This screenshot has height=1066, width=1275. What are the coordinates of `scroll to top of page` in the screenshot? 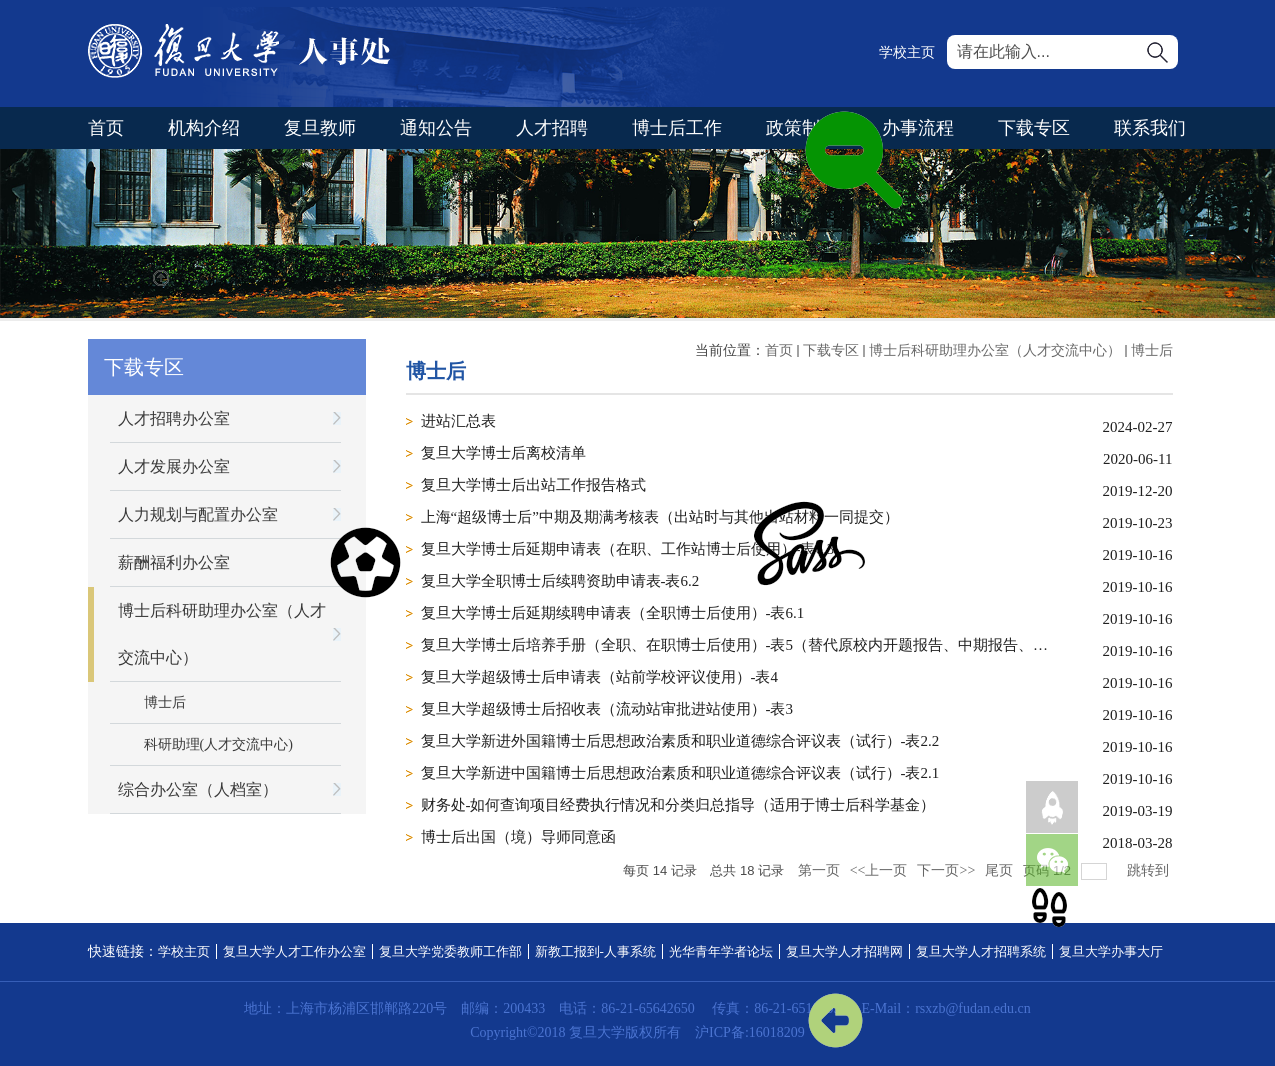 It's located at (161, 278).